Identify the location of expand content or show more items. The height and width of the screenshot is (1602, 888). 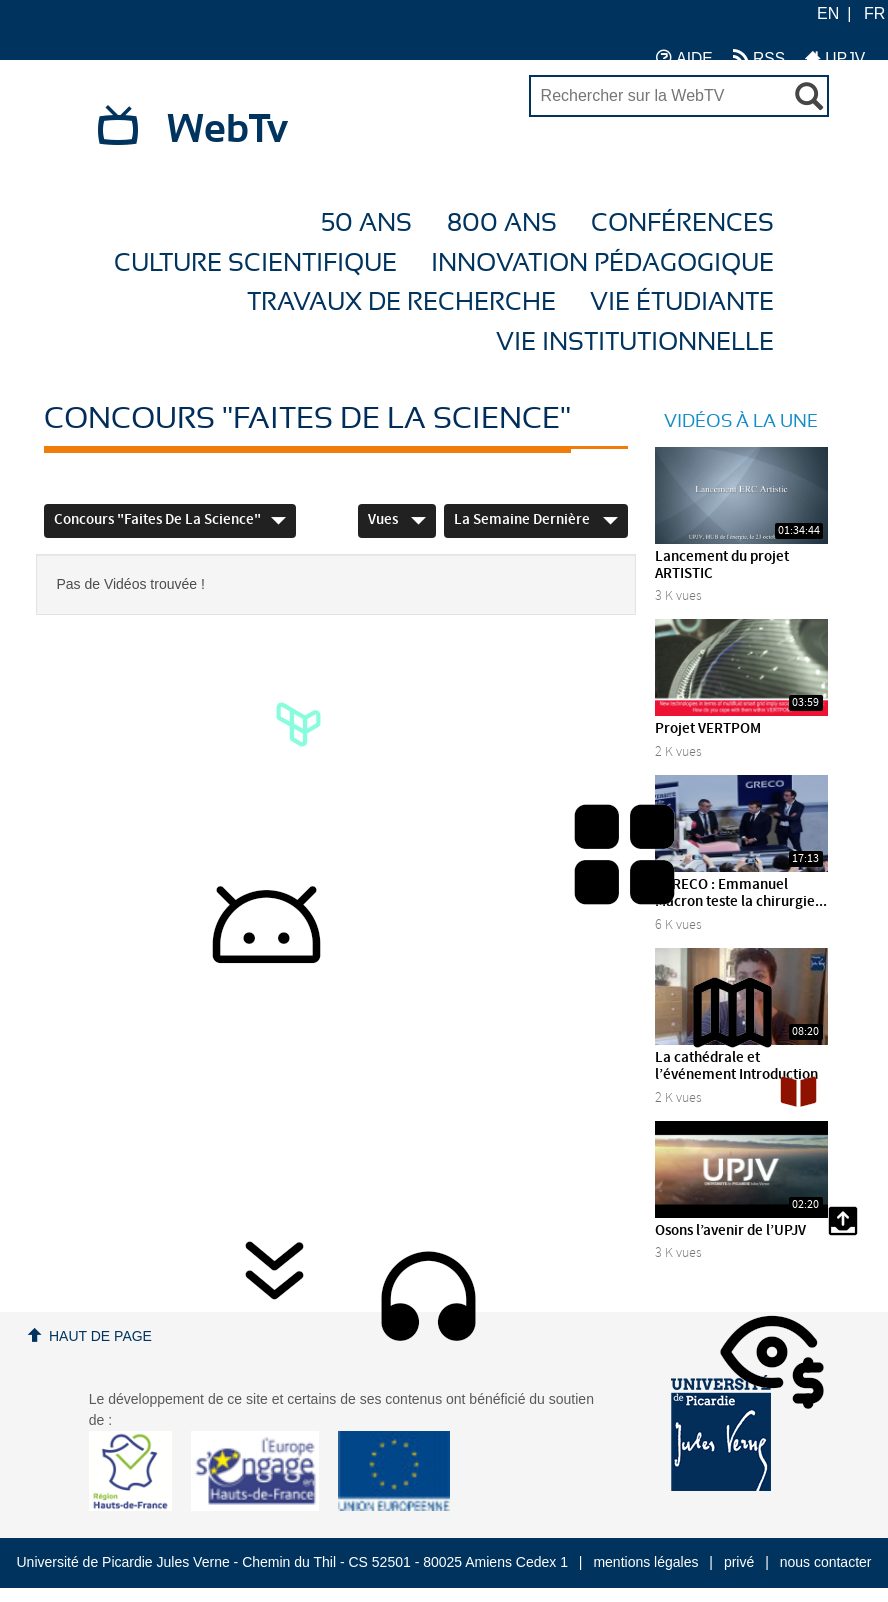
(274, 1270).